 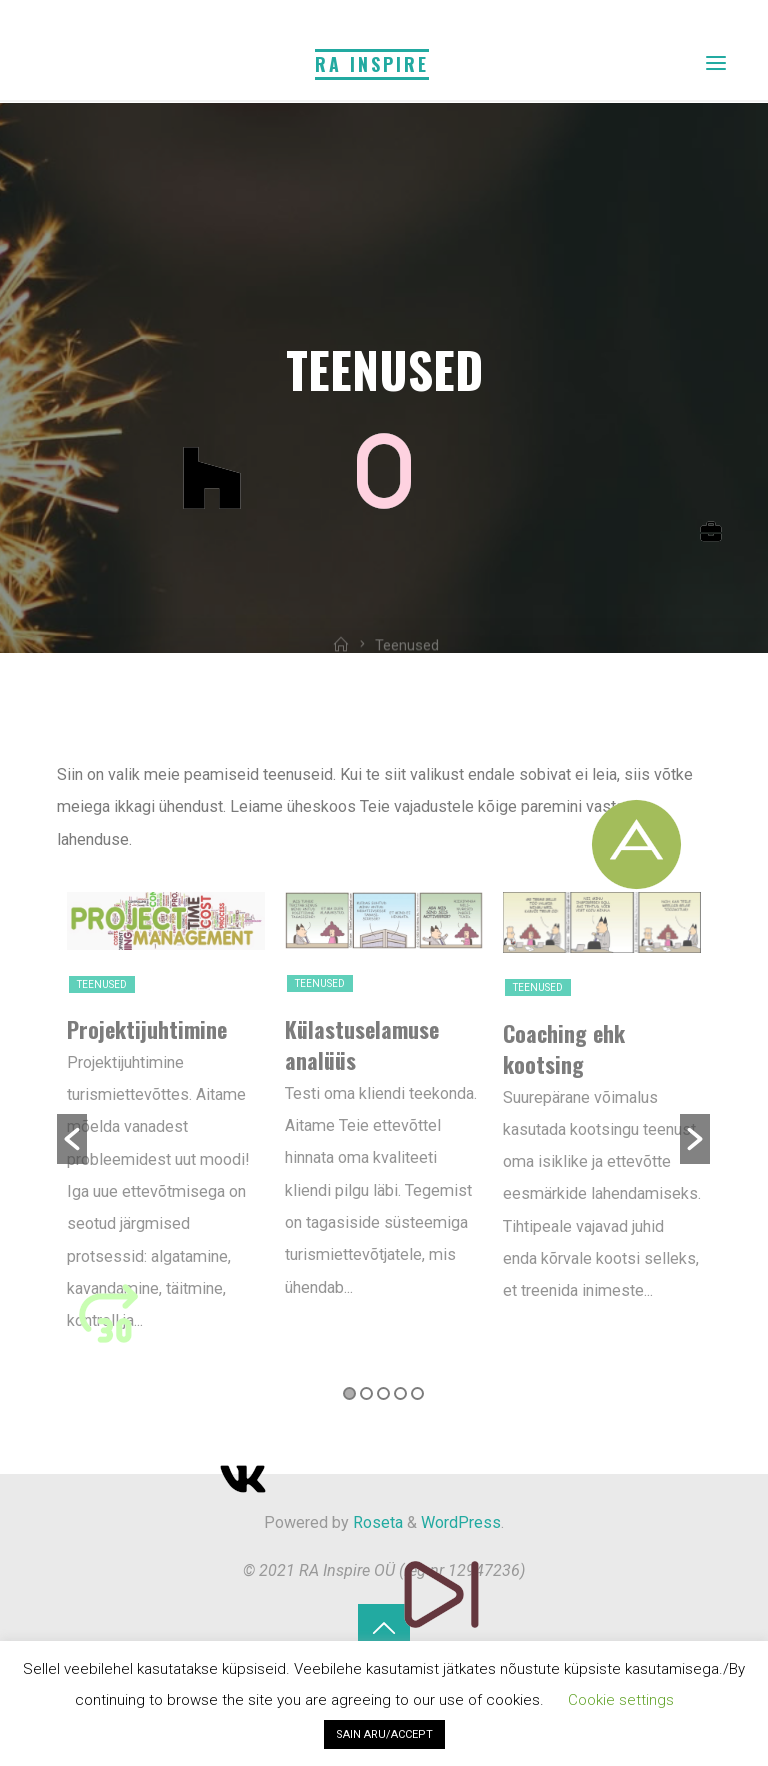 I want to click on open the Houzz app, so click(x=212, y=478).